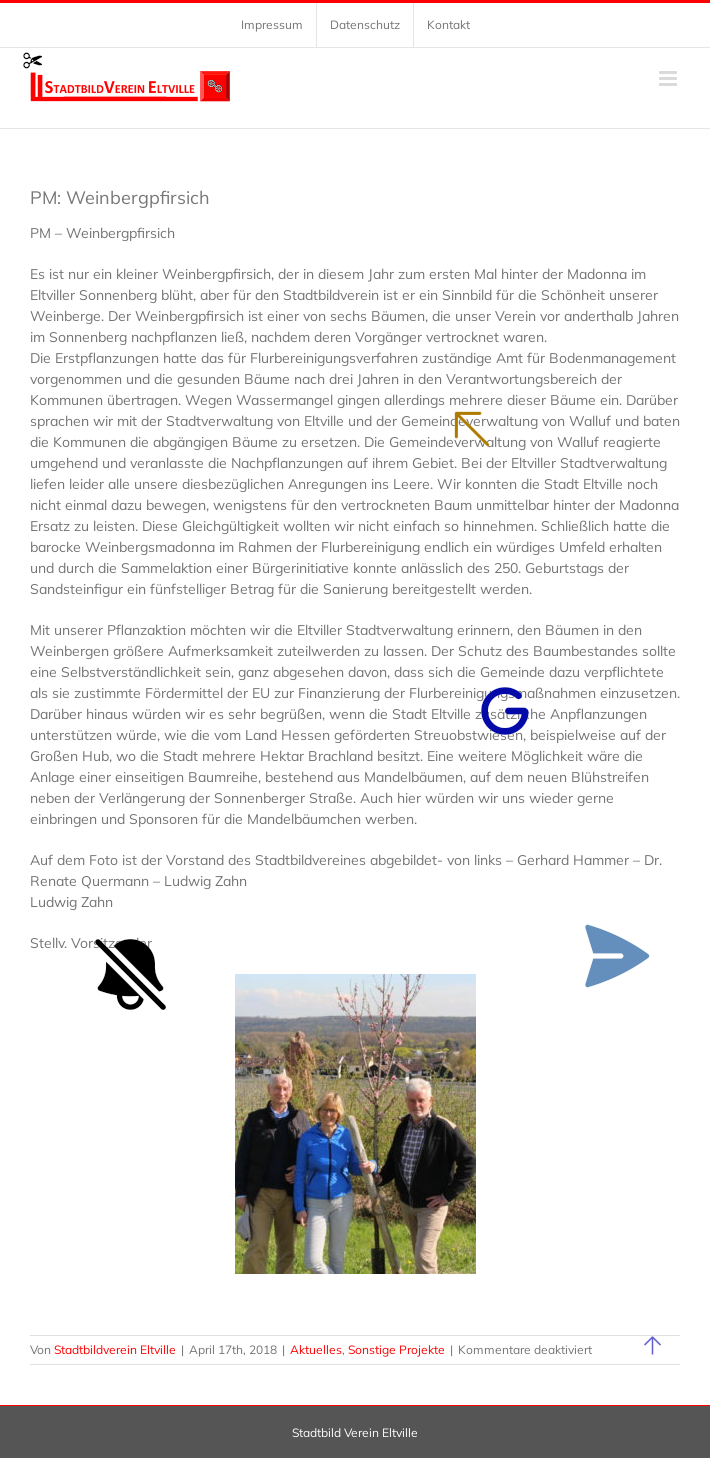 This screenshot has height=1458, width=710. Describe the element at coordinates (505, 711) in the screenshot. I see `indicates items starting with the letter G` at that location.